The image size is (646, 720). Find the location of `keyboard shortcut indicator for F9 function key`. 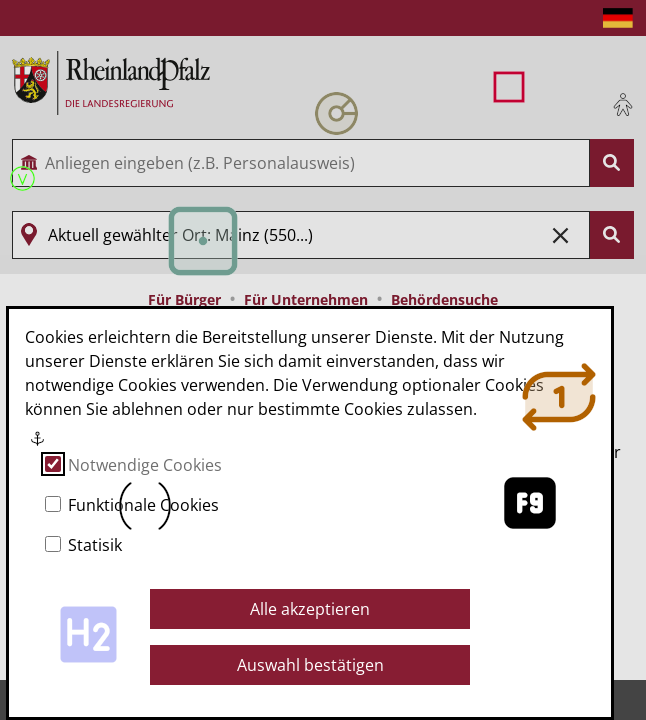

keyboard shortcut indicator for F9 function key is located at coordinates (530, 503).